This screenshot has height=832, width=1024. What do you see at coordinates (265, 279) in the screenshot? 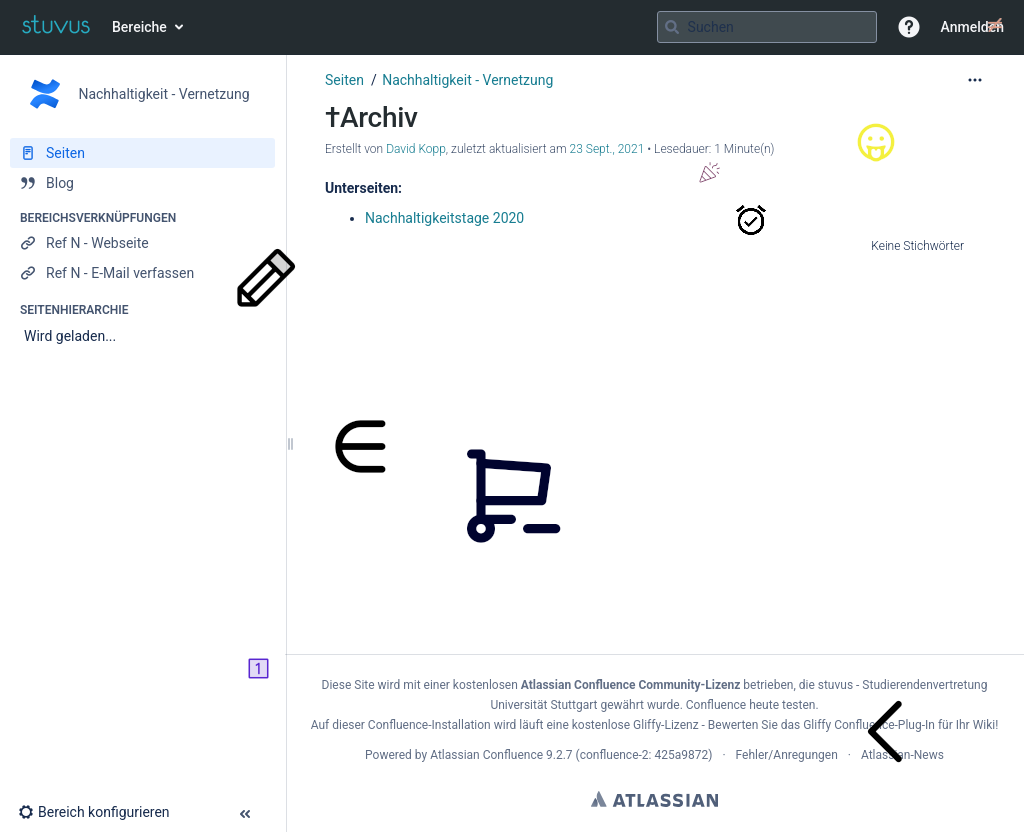
I see `edit content or text` at bounding box center [265, 279].